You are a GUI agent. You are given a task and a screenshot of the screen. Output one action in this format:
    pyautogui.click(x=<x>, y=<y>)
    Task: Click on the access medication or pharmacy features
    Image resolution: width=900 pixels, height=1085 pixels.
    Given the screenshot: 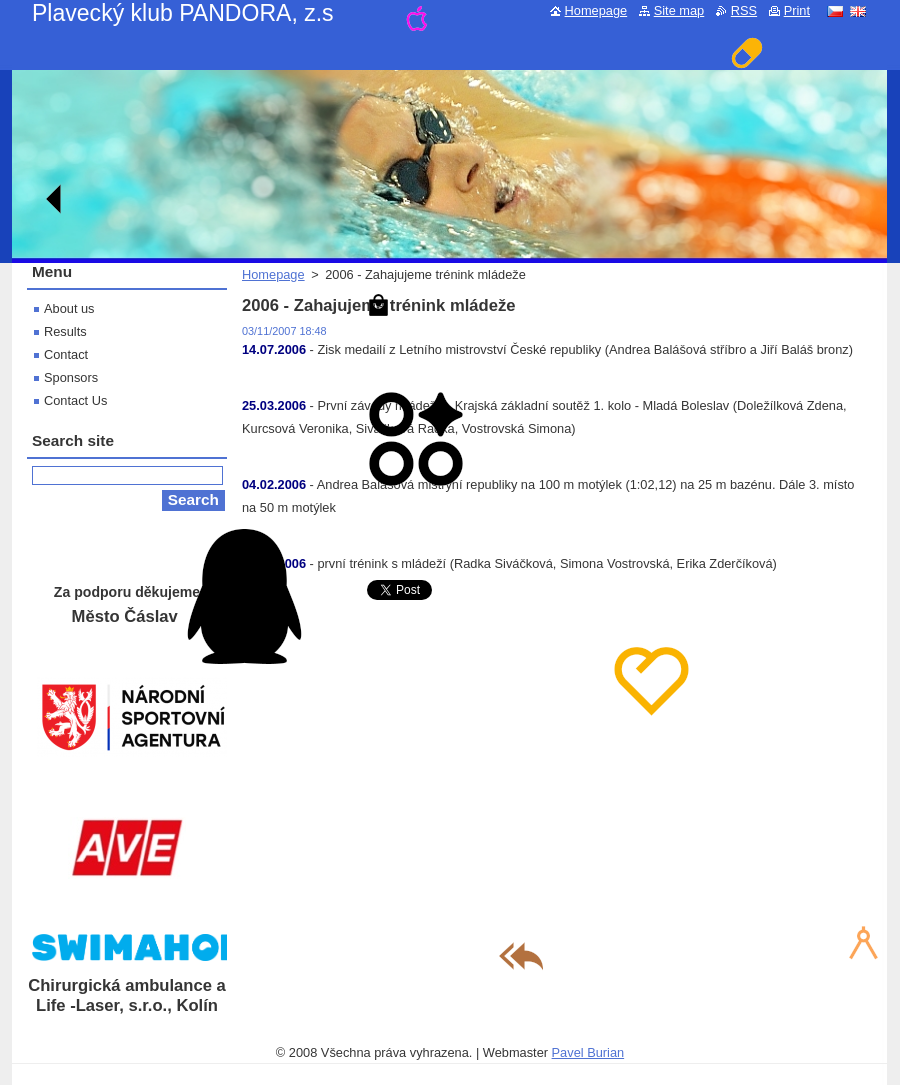 What is the action you would take?
    pyautogui.click(x=747, y=53)
    